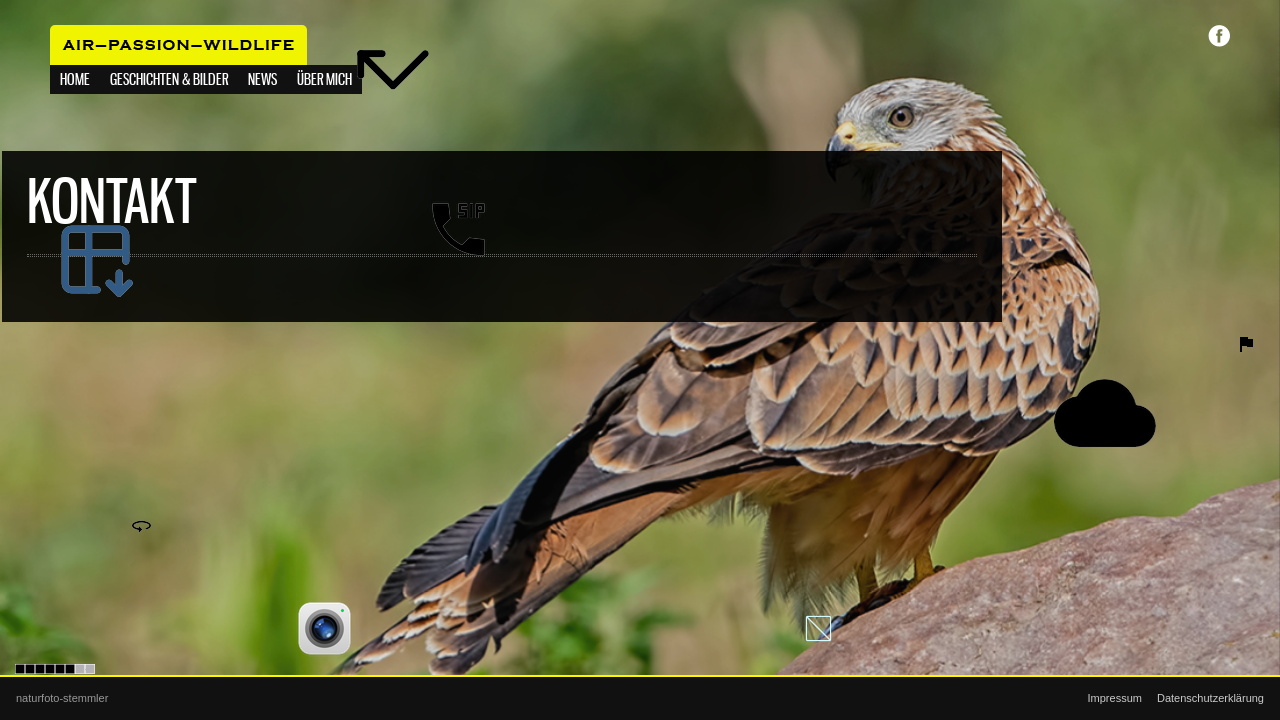 The height and width of the screenshot is (720, 1280). What do you see at coordinates (1105, 413) in the screenshot?
I see `access cloud storage` at bounding box center [1105, 413].